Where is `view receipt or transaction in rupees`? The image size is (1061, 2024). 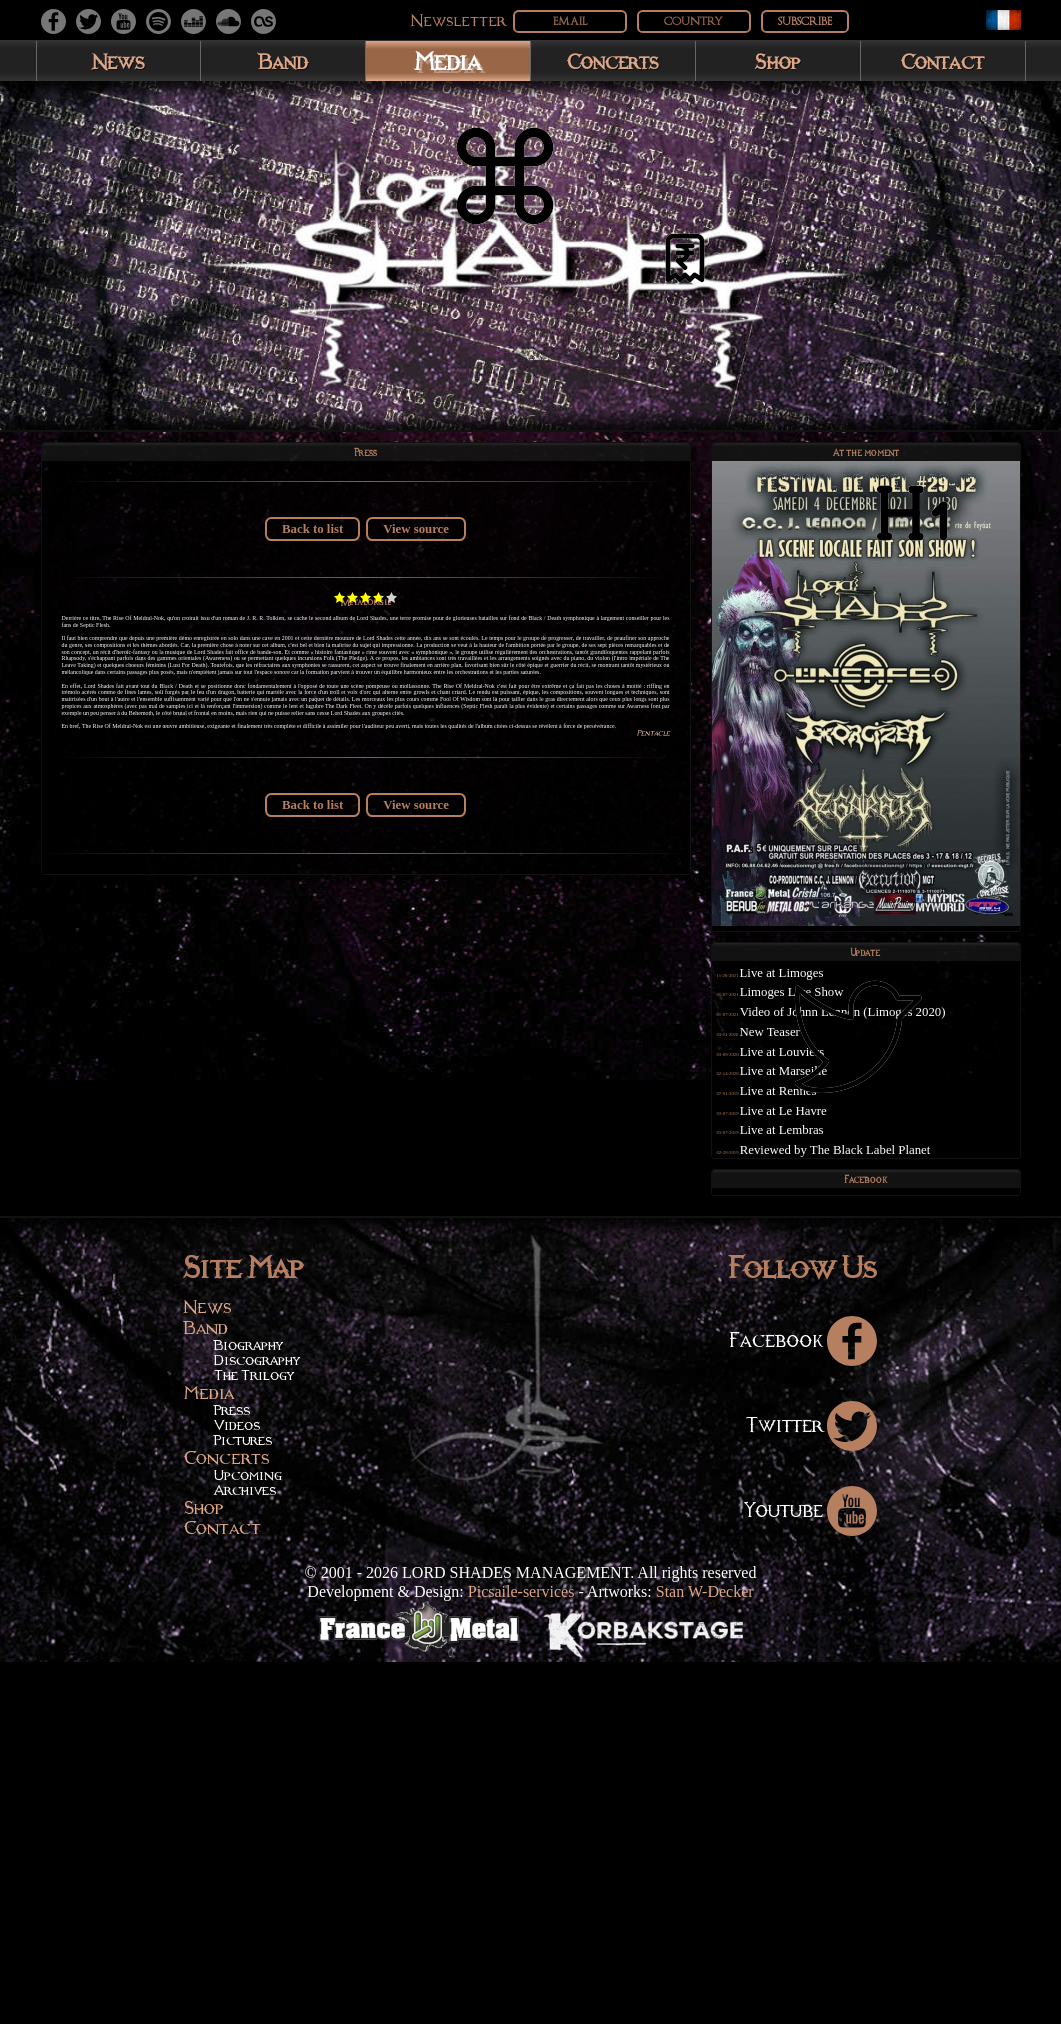
view receipt or transaction in rupees is located at coordinates (685, 258).